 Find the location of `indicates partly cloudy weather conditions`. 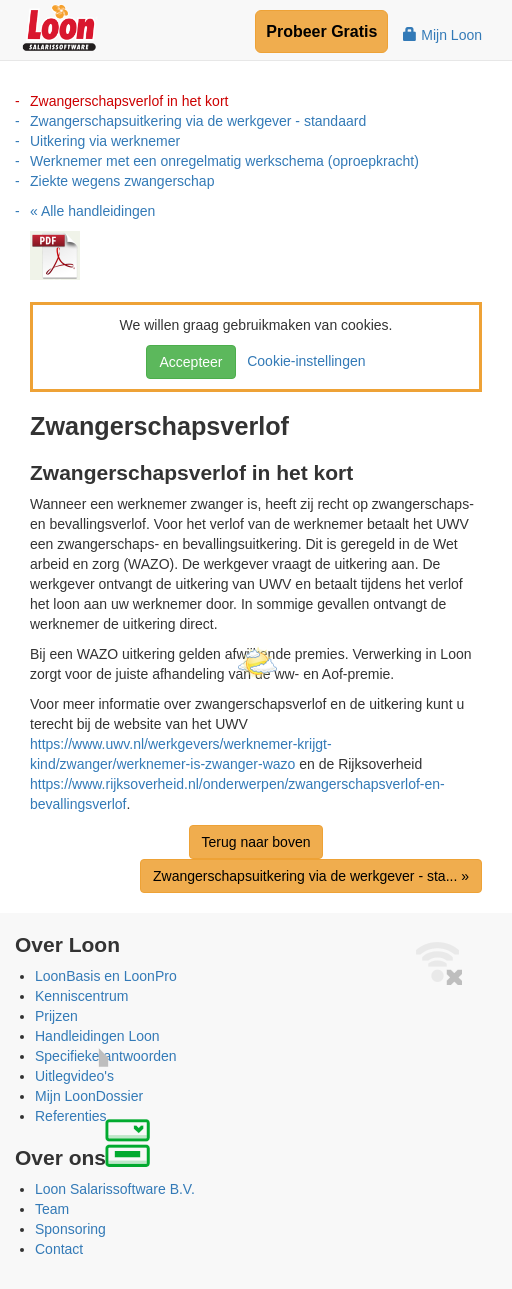

indicates partly cloudy weather conditions is located at coordinates (257, 663).